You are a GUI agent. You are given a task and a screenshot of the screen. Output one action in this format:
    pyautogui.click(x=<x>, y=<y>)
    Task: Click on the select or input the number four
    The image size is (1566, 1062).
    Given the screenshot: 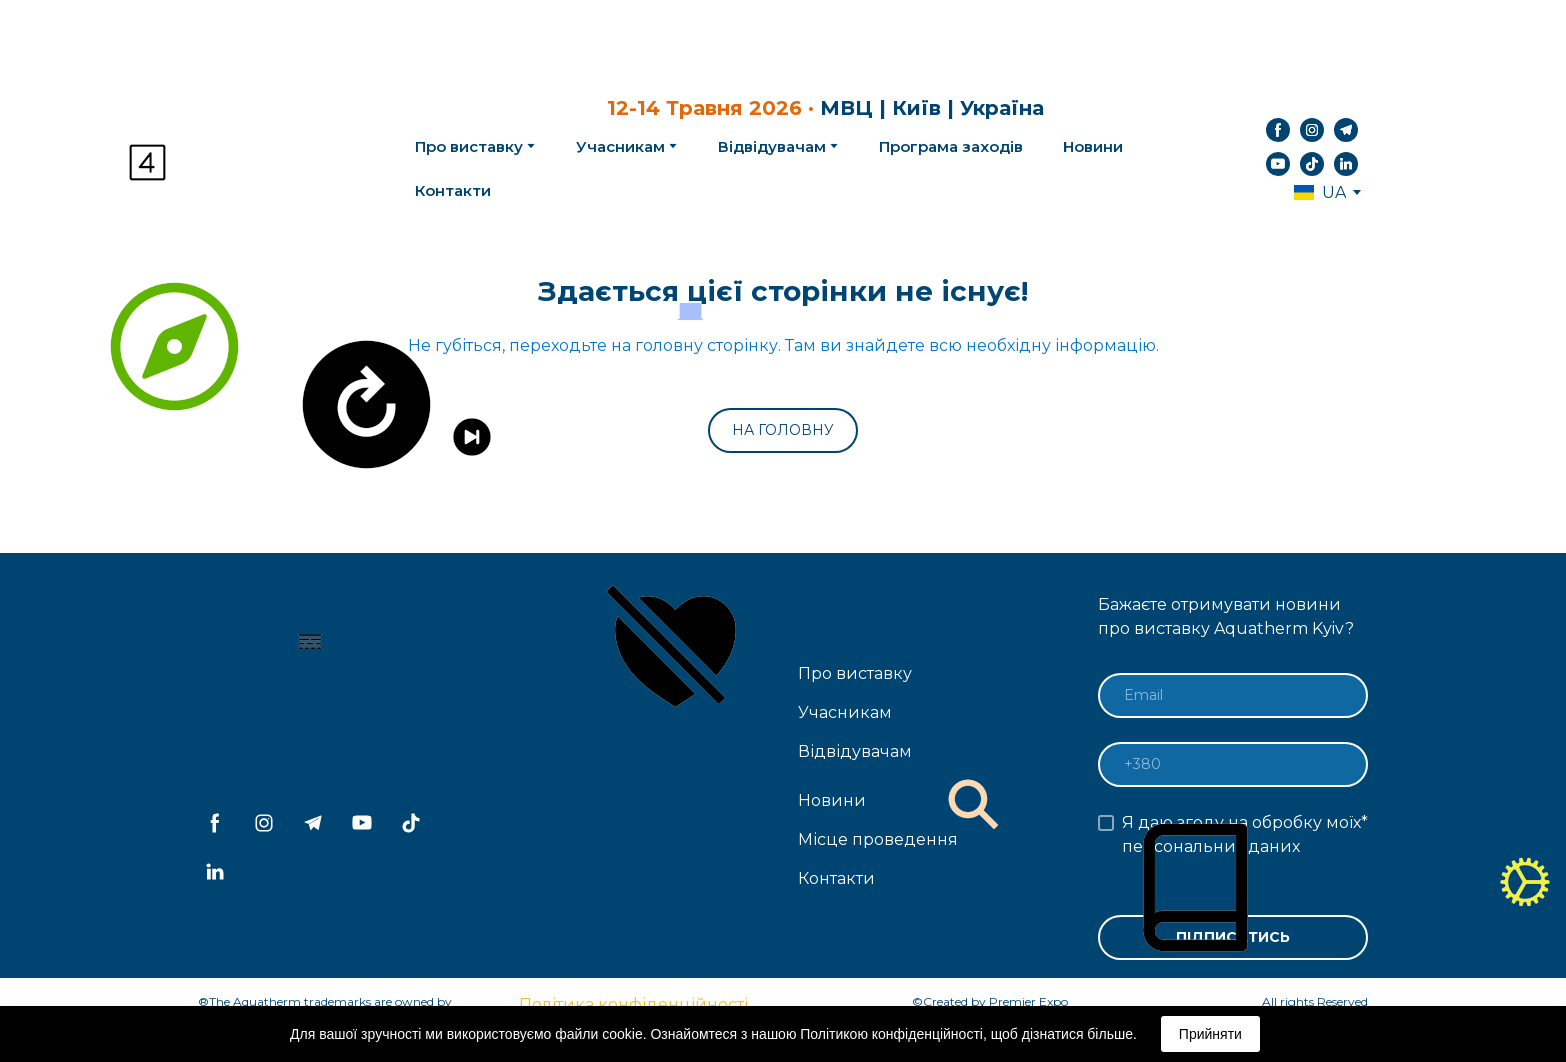 What is the action you would take?
    pyautogui.click(x=147, y=162)
    